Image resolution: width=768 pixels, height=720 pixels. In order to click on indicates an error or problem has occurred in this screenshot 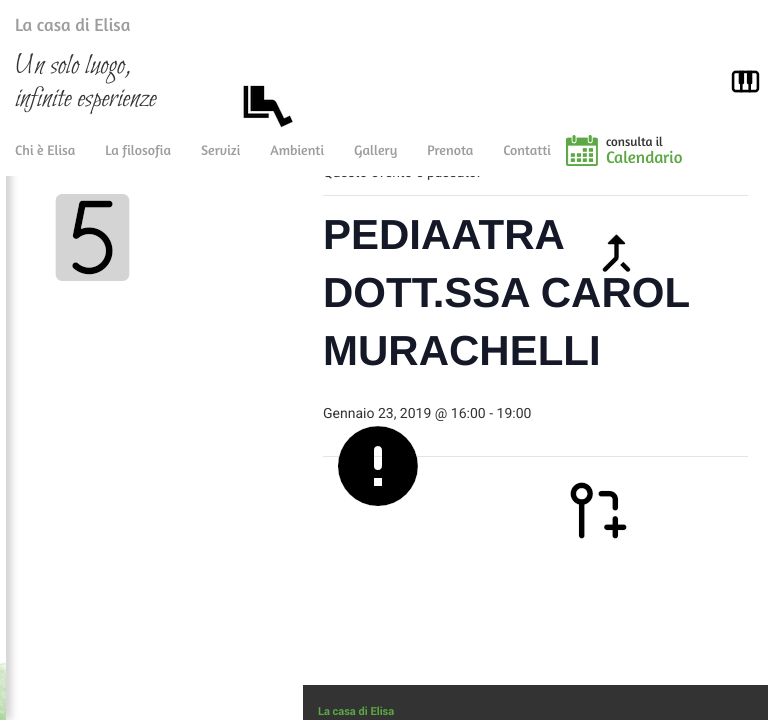, I will do `click(378, 466)`.